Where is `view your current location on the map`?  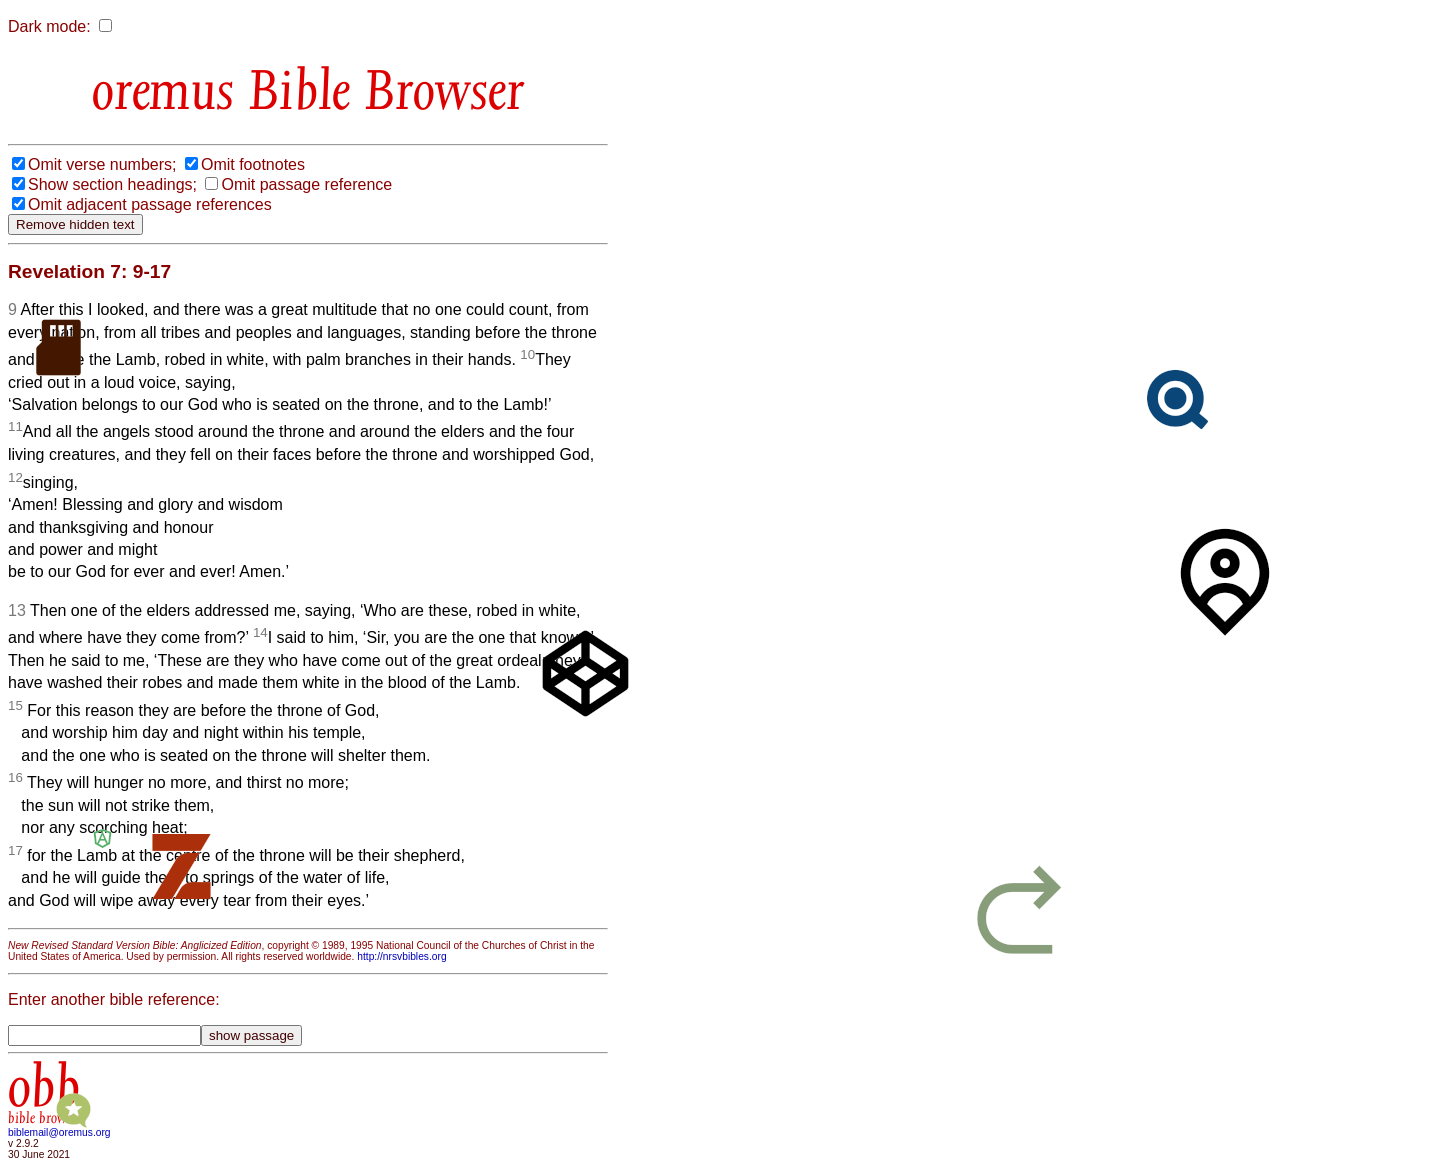
view your current location on the map is located at coordinates (1225, 578).